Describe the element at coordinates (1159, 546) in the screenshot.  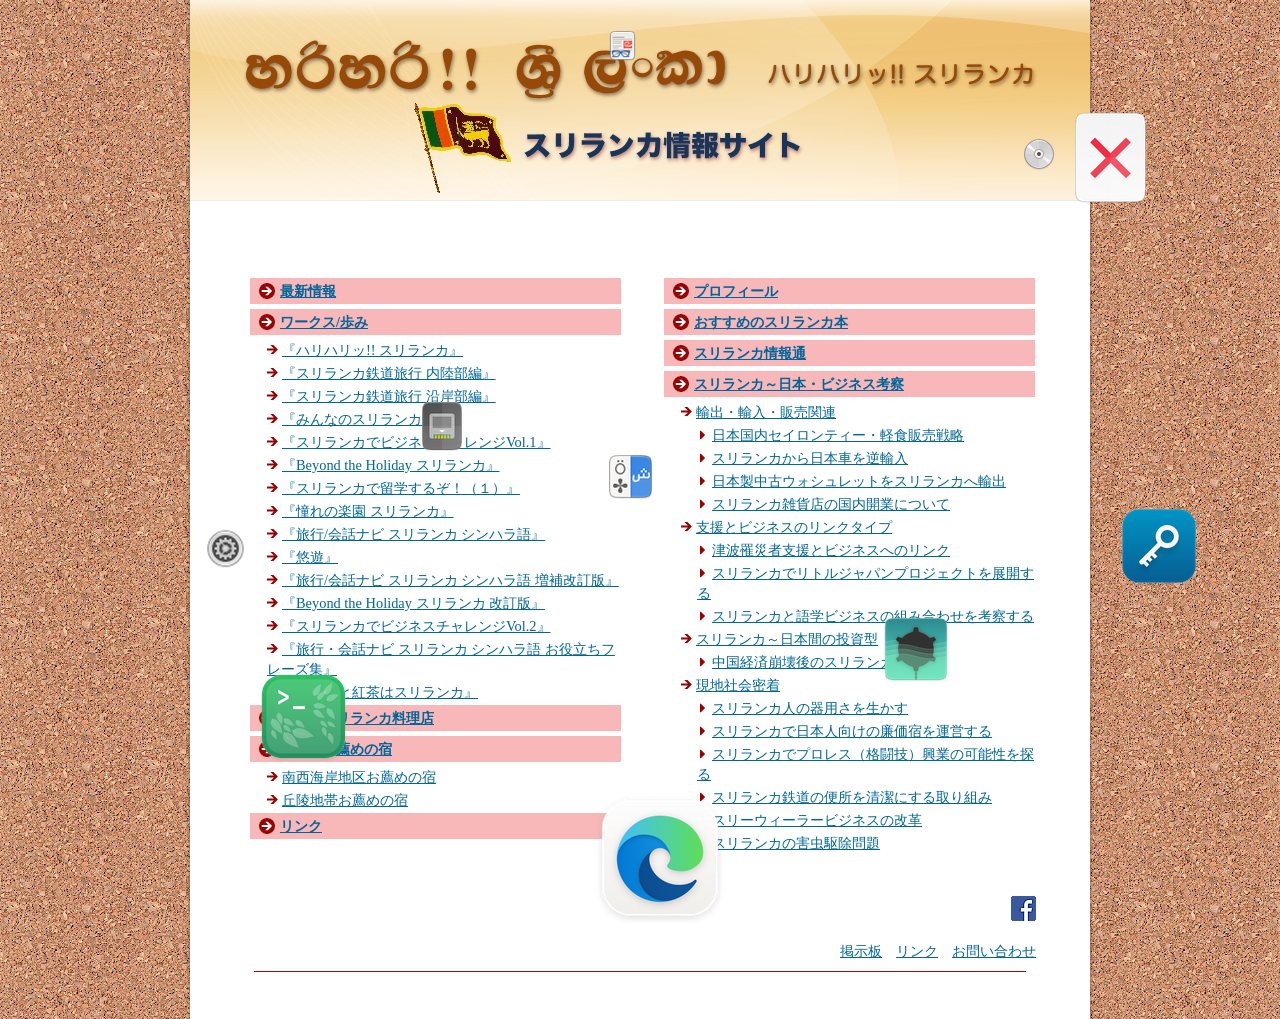
I see `open nextcloud password manager` at that location.